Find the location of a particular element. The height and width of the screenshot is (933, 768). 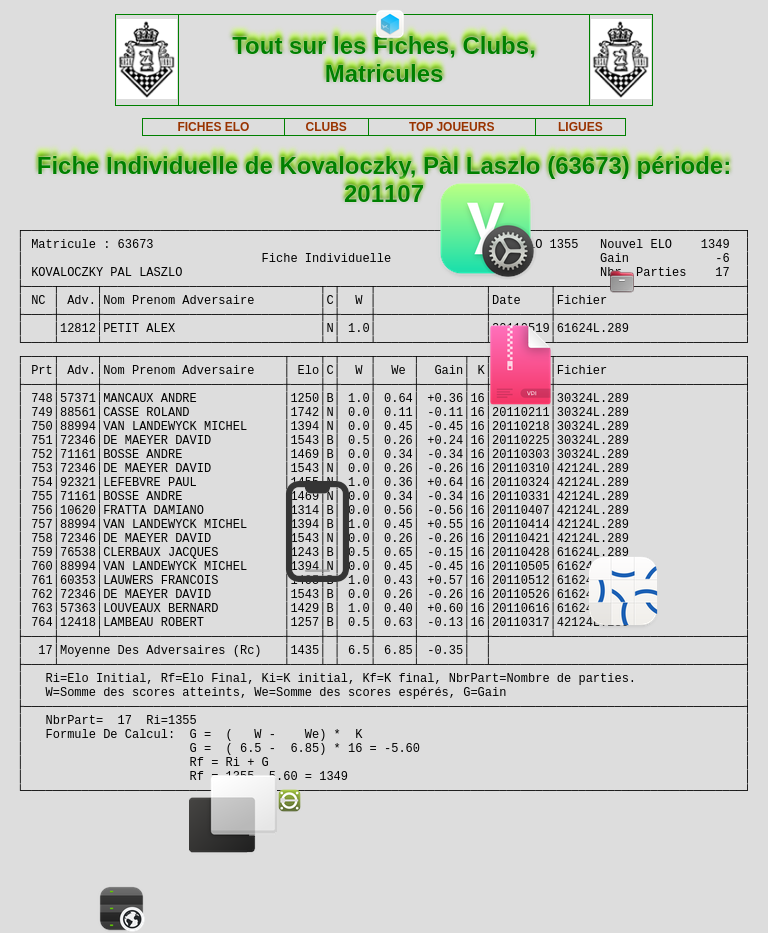

launch gnome taquin sliding puzzle game is located at coordinates (623, 591).